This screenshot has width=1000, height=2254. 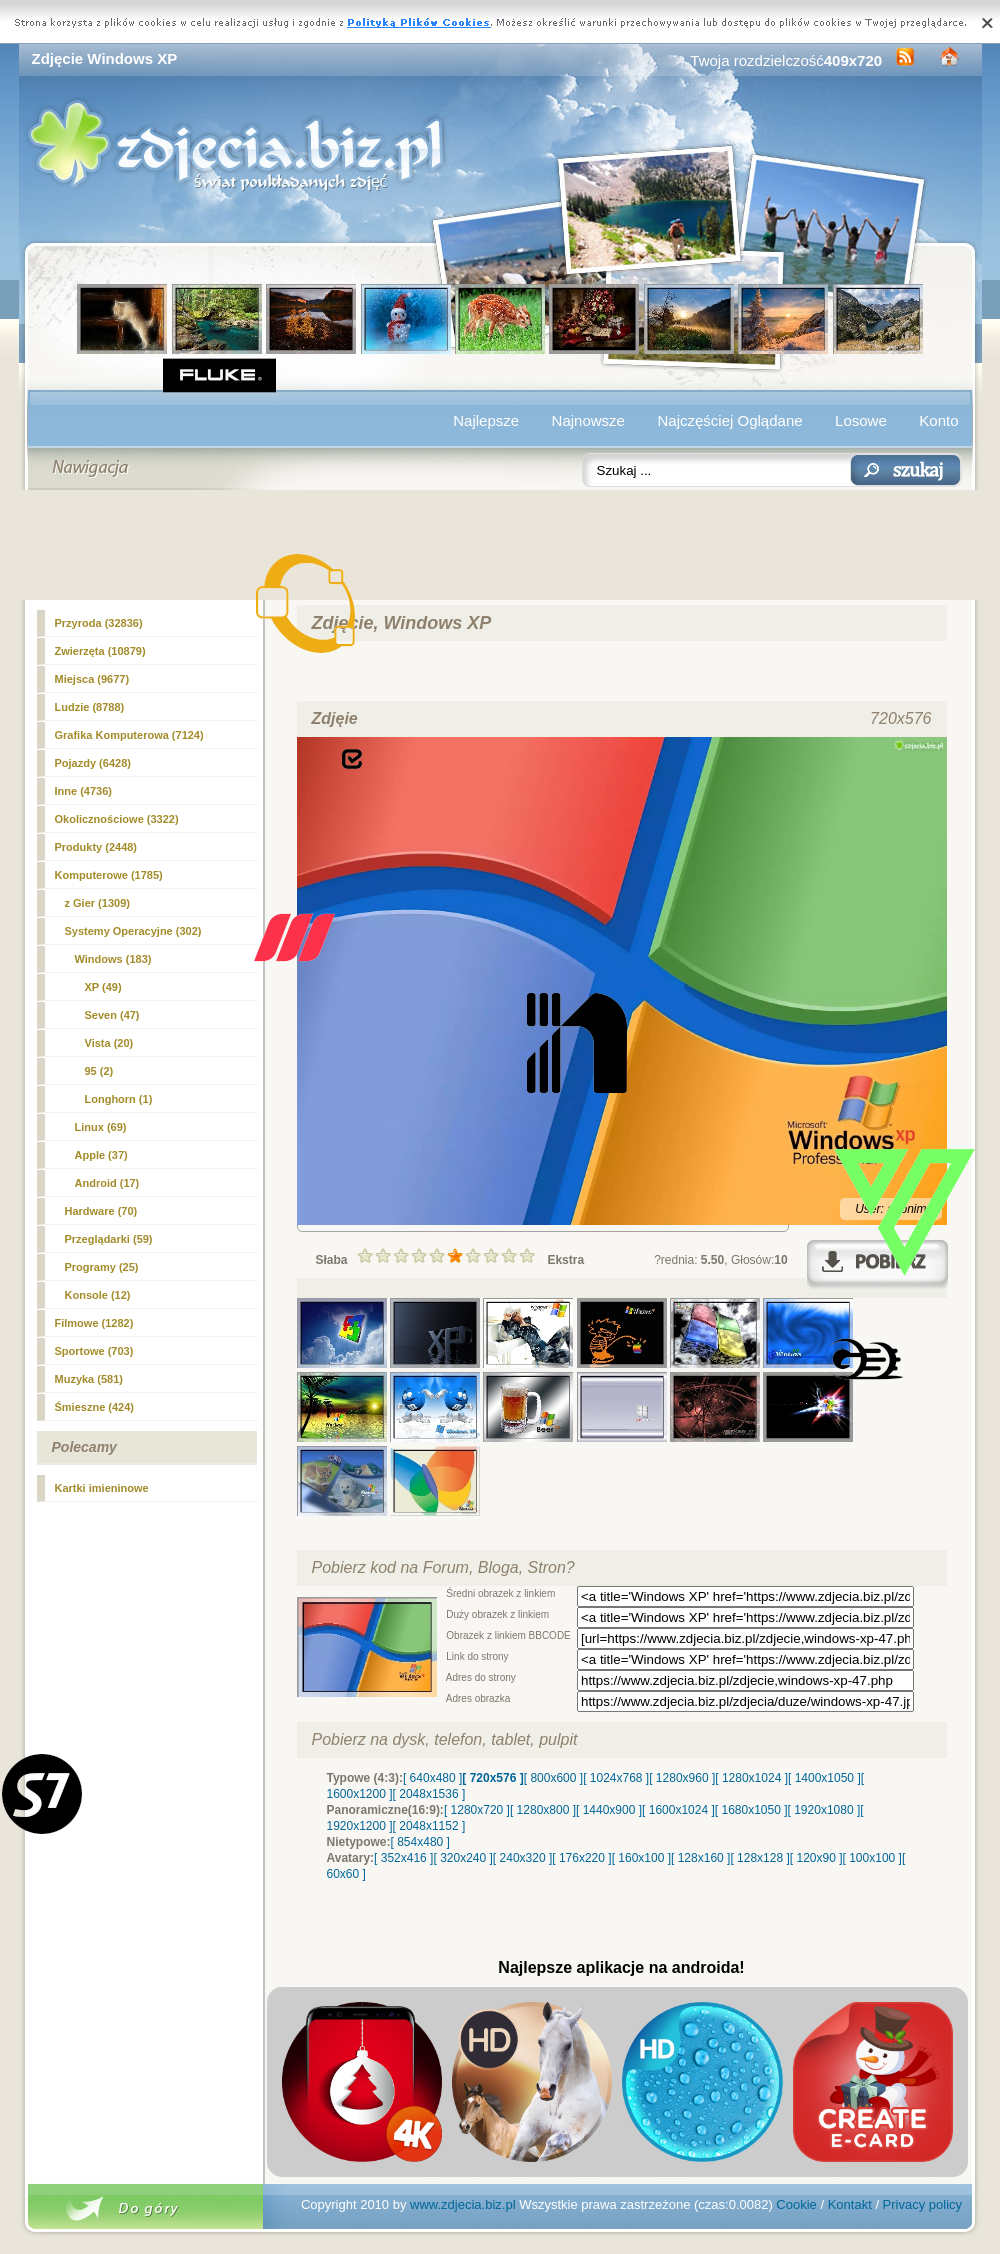 What do you see at coordinates (352, 759) in the screenshot?
I see `checkmarx company logo` at bounding box center [352, 759].